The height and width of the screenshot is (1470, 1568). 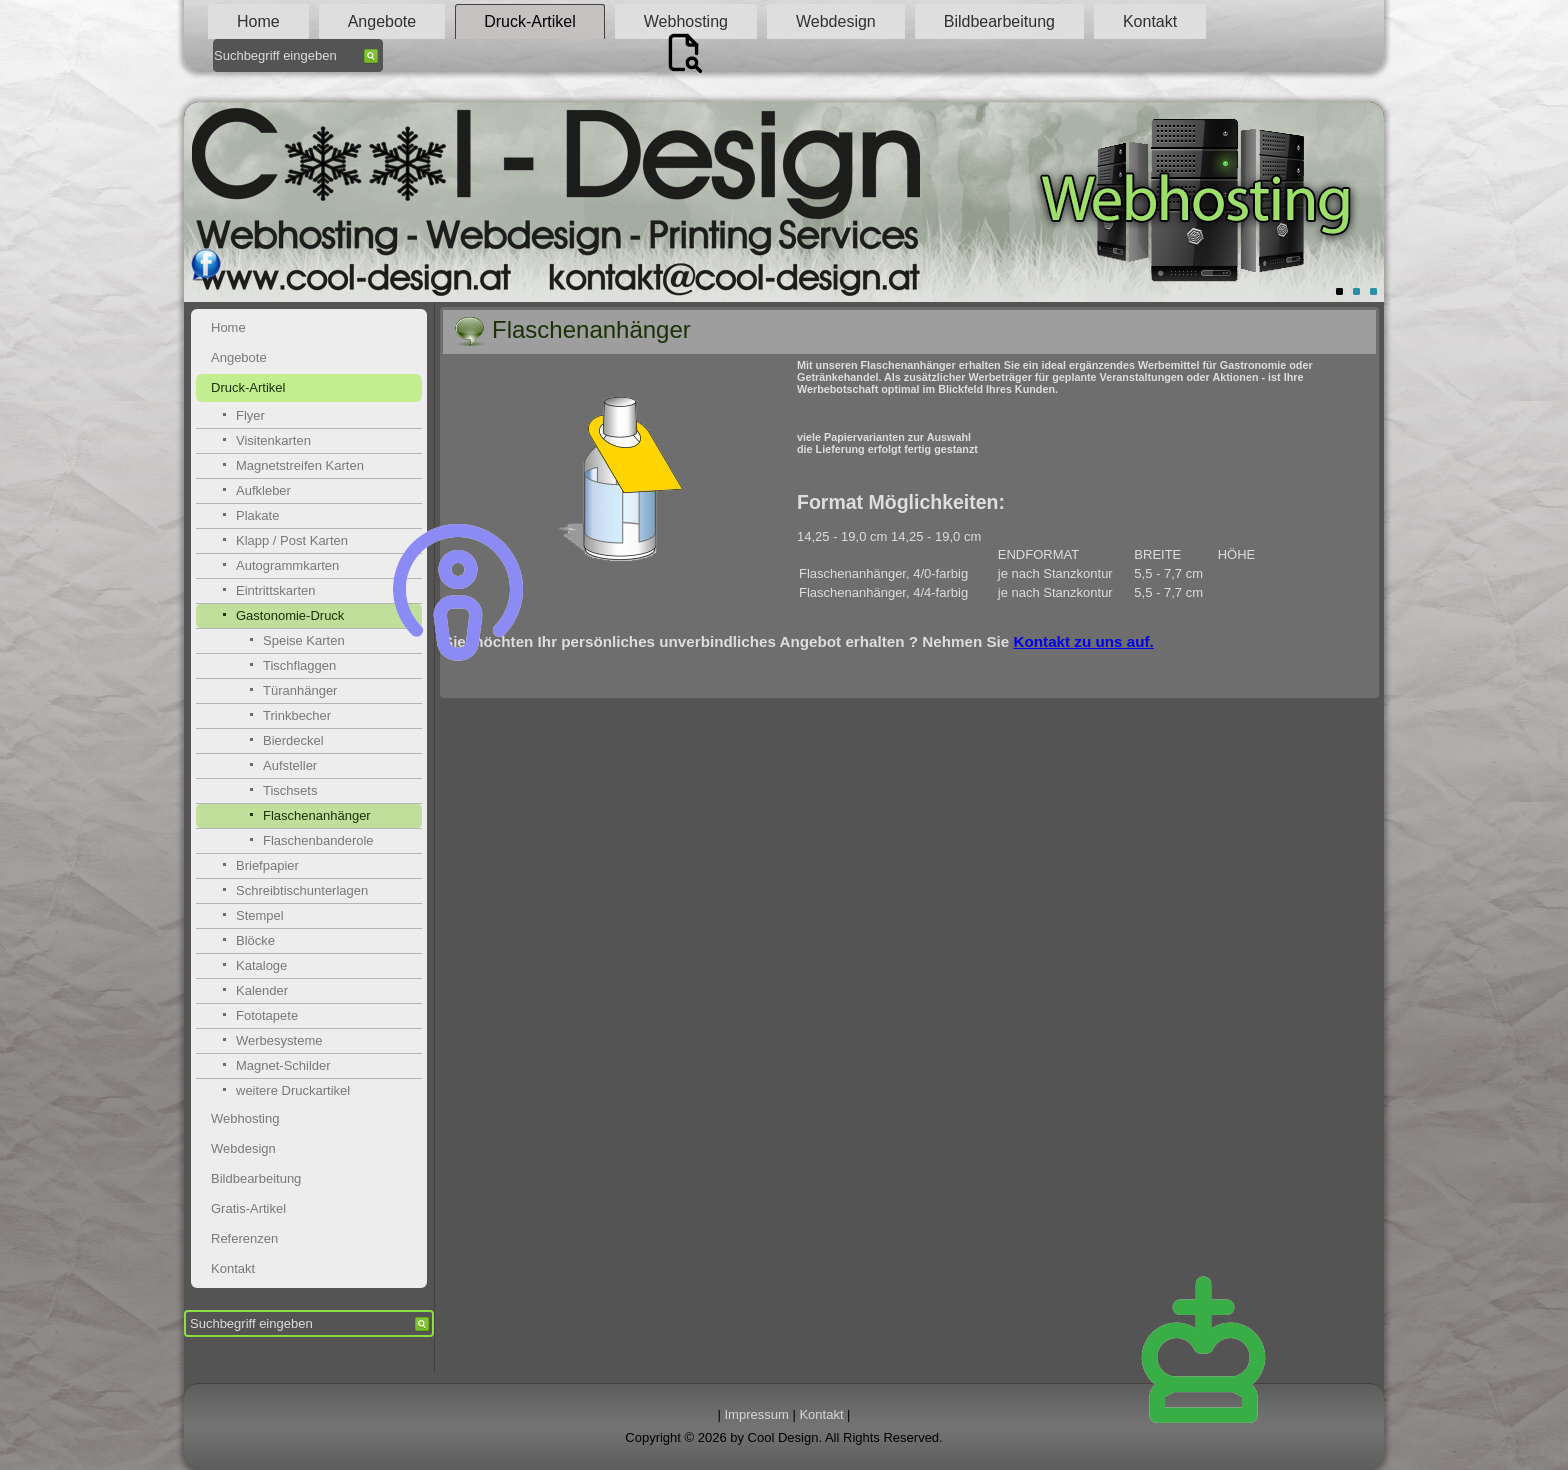 I want to click on search within a document, so click(x=683, y=52).